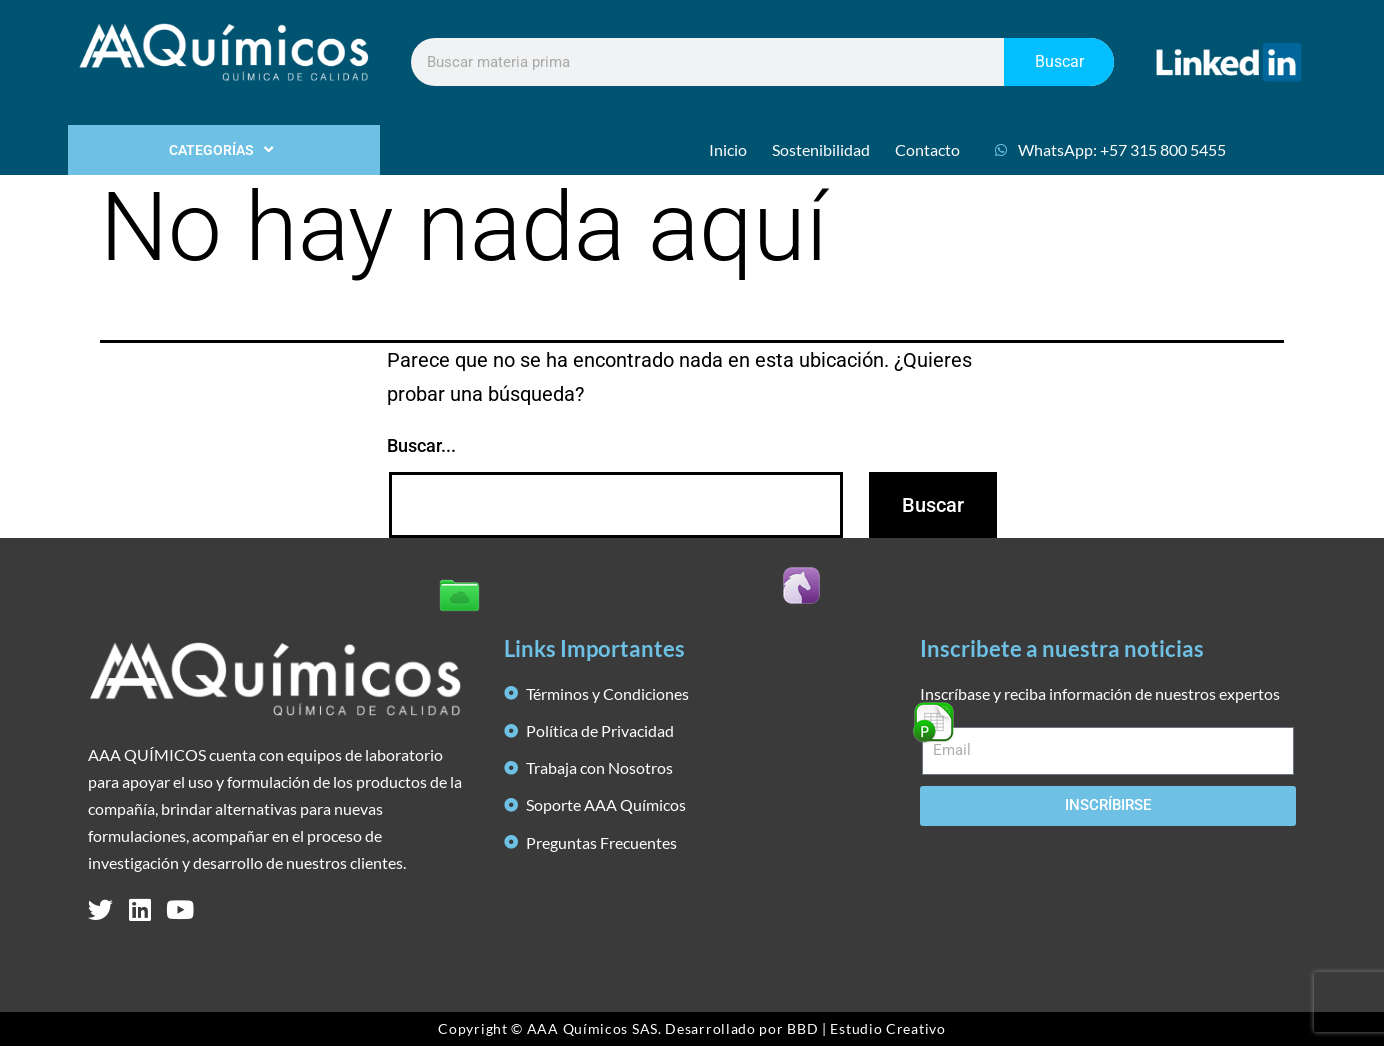  Describe the element at coordinates (459, 595) in the screenshot. I see `access cloud-synced files and folders` at that location.